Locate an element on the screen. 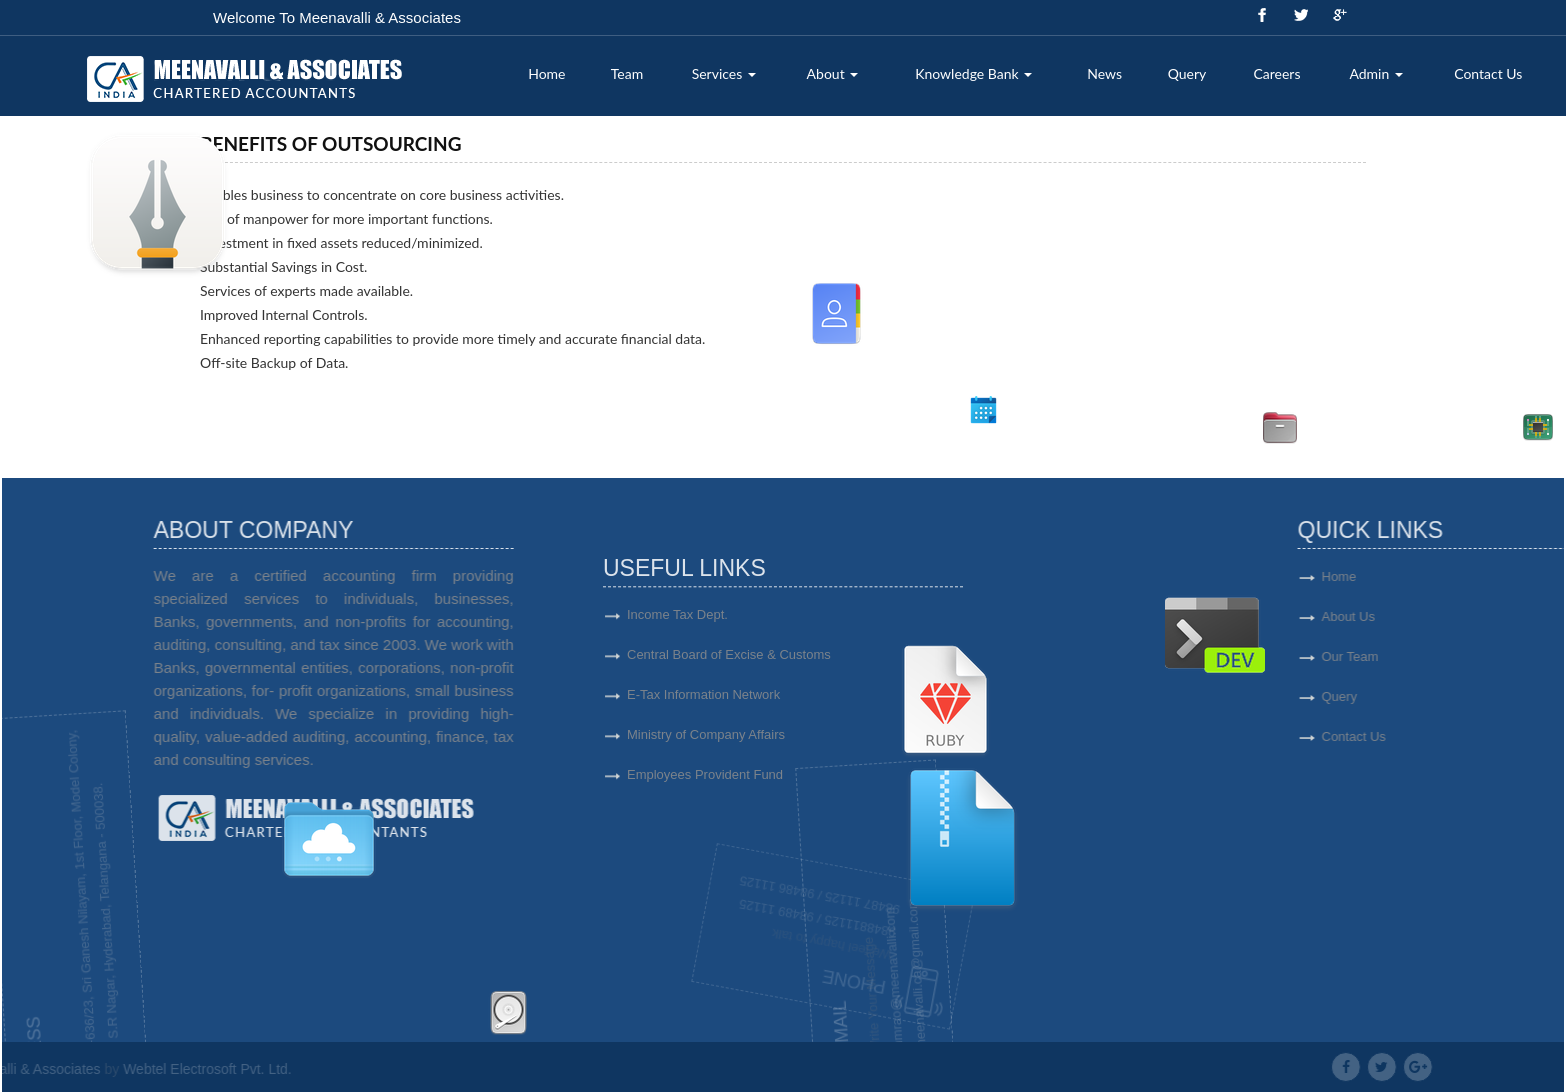 This screenshot has width=1566, height=1092. ruby programming language source file is located at coordinates (945, 701).